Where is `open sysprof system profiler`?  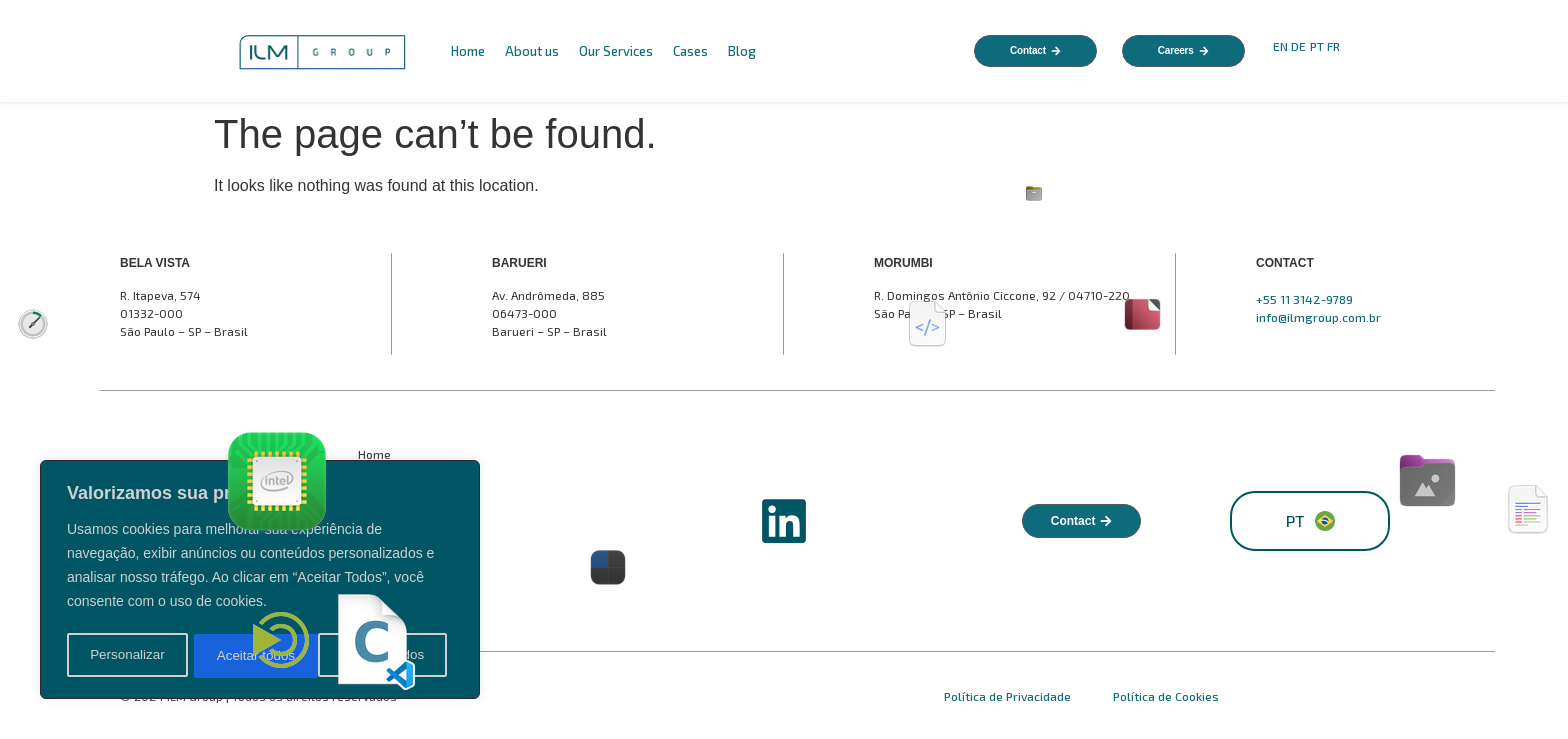 open sysprof system profiler is located at coordinates (33, 324).